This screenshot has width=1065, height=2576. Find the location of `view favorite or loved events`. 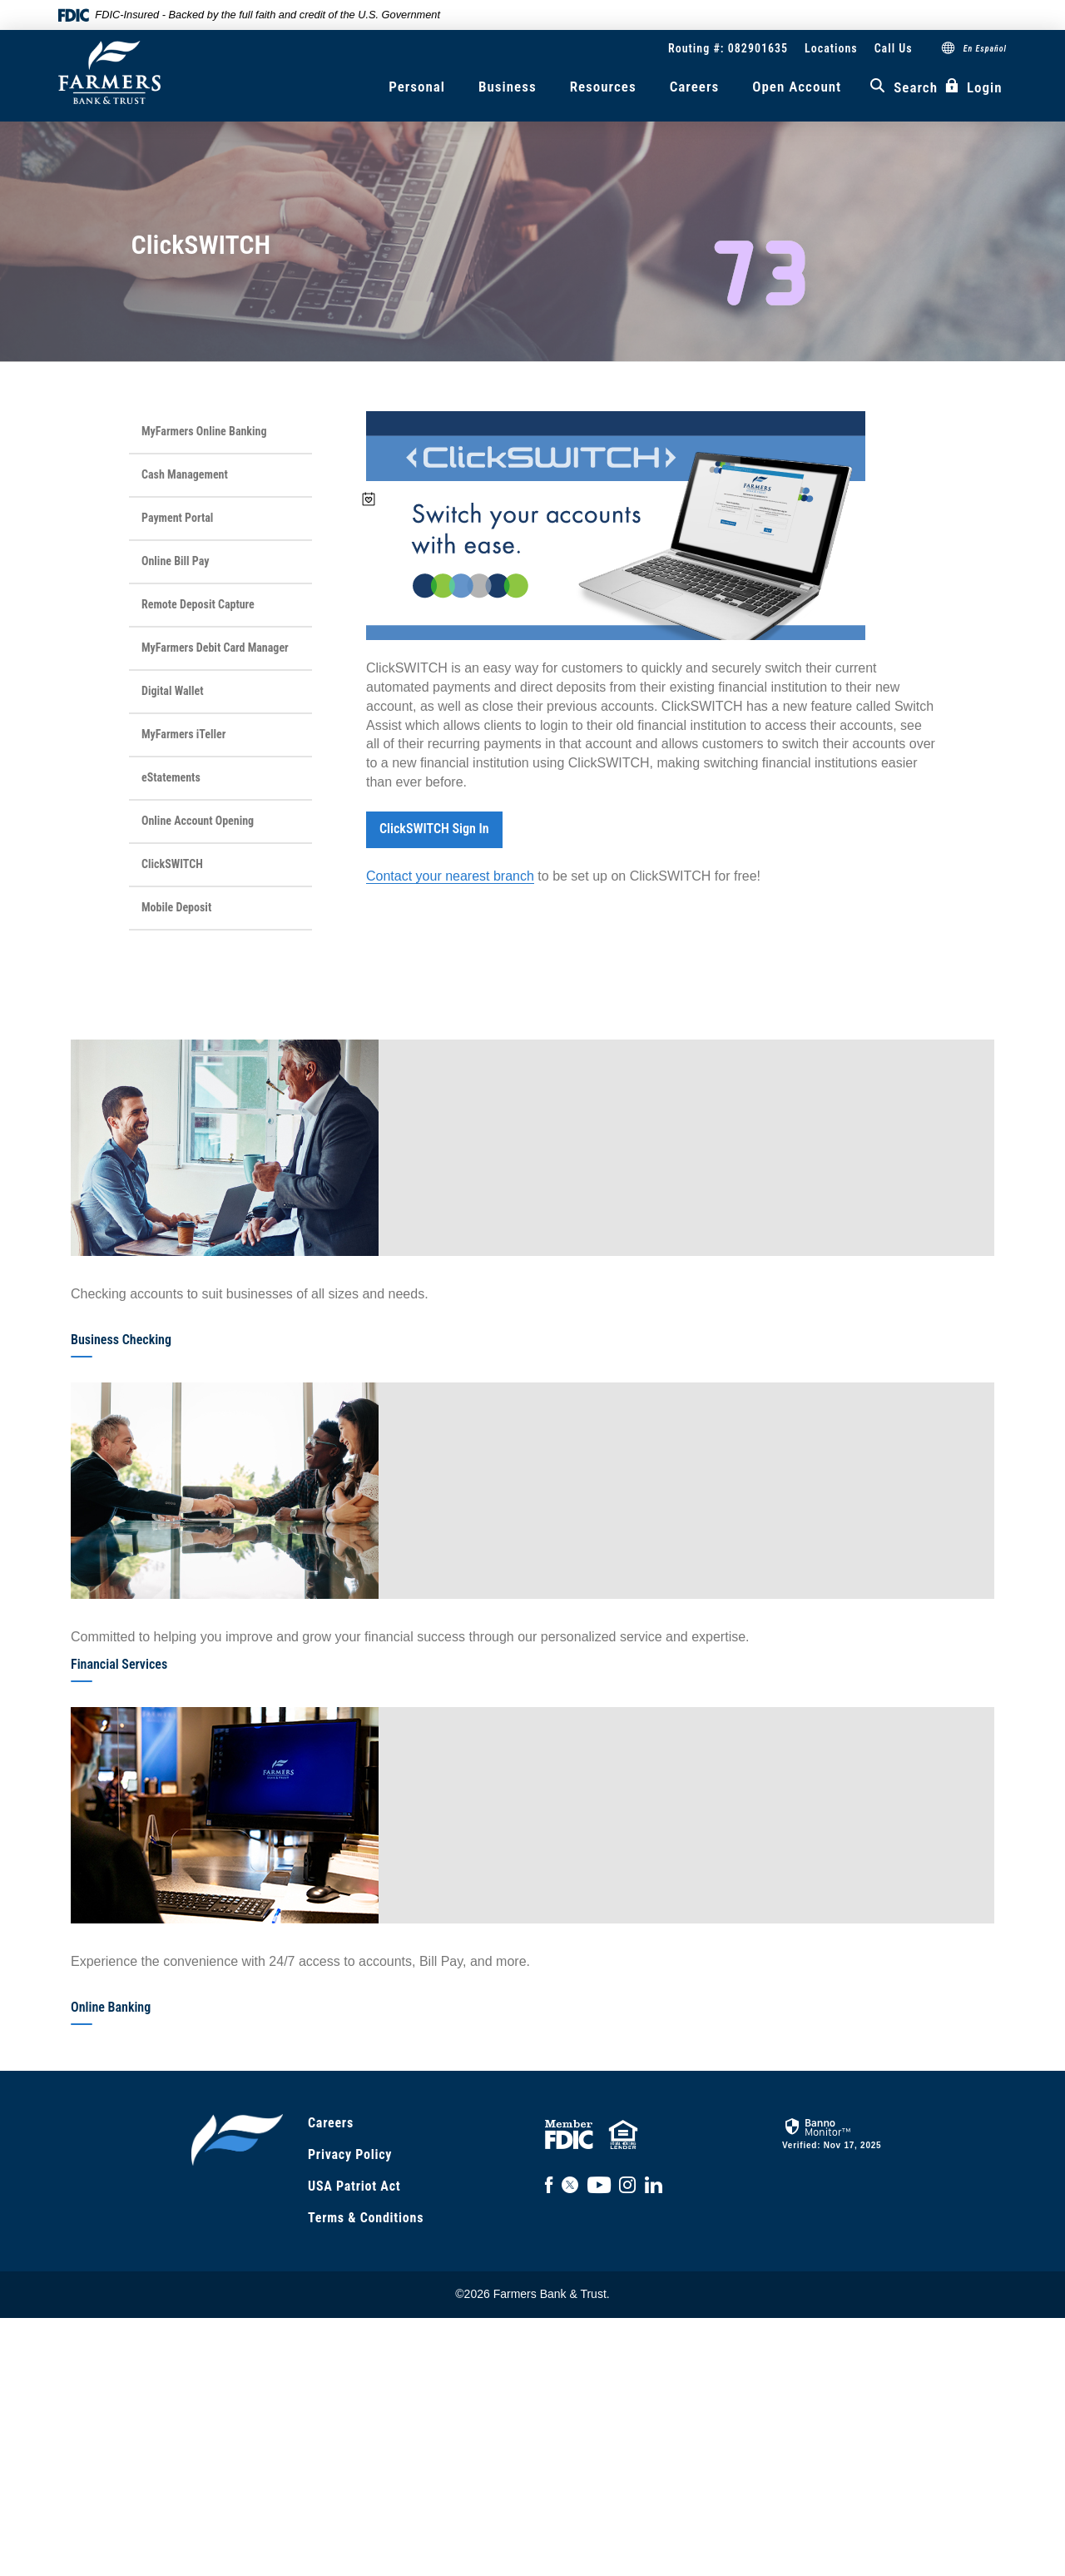

view favorite or loved events is located at coordinates (369, 499).